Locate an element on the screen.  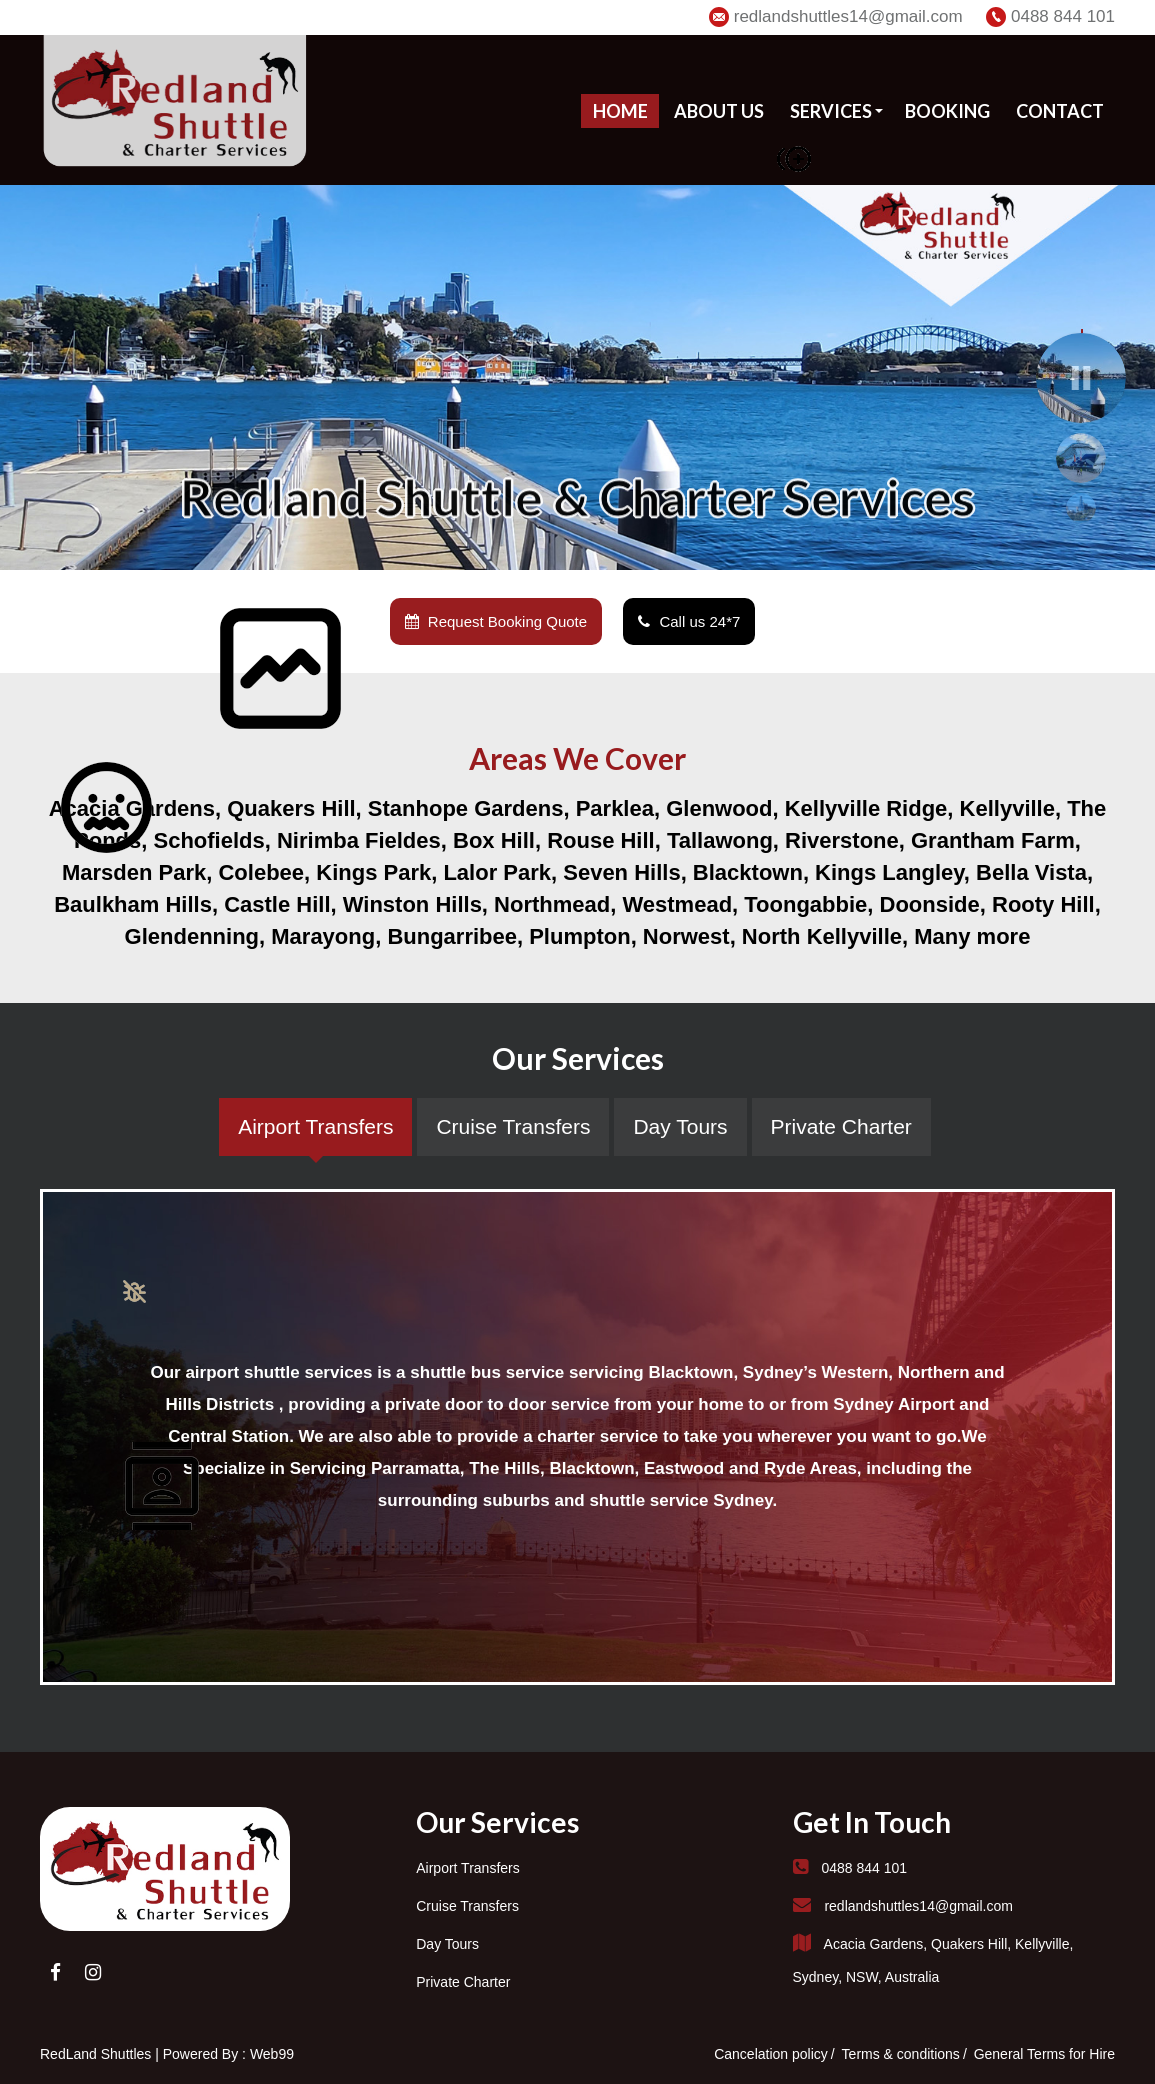
view your contacts list is located at coordinates (162, 1486).